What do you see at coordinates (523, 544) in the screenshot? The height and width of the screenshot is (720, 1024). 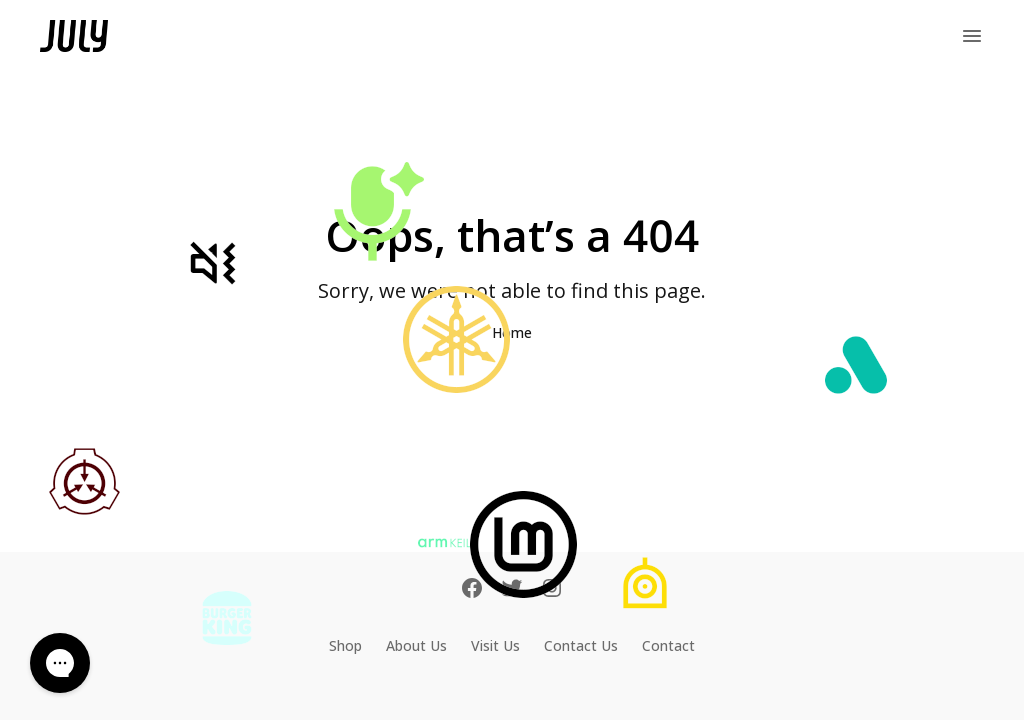 I see `Linux Mint operating system logo` at bounding box center [523, 544].